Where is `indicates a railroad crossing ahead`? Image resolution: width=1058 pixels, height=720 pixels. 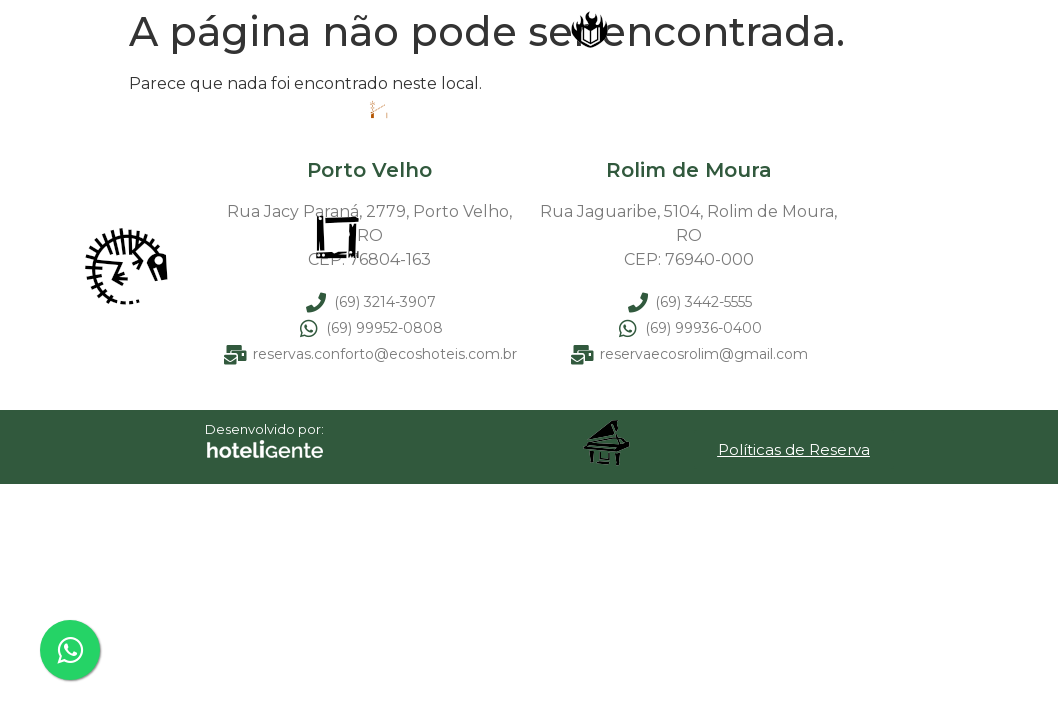 indicates a railroad crossing ahead is located at coordinates (378, 109).